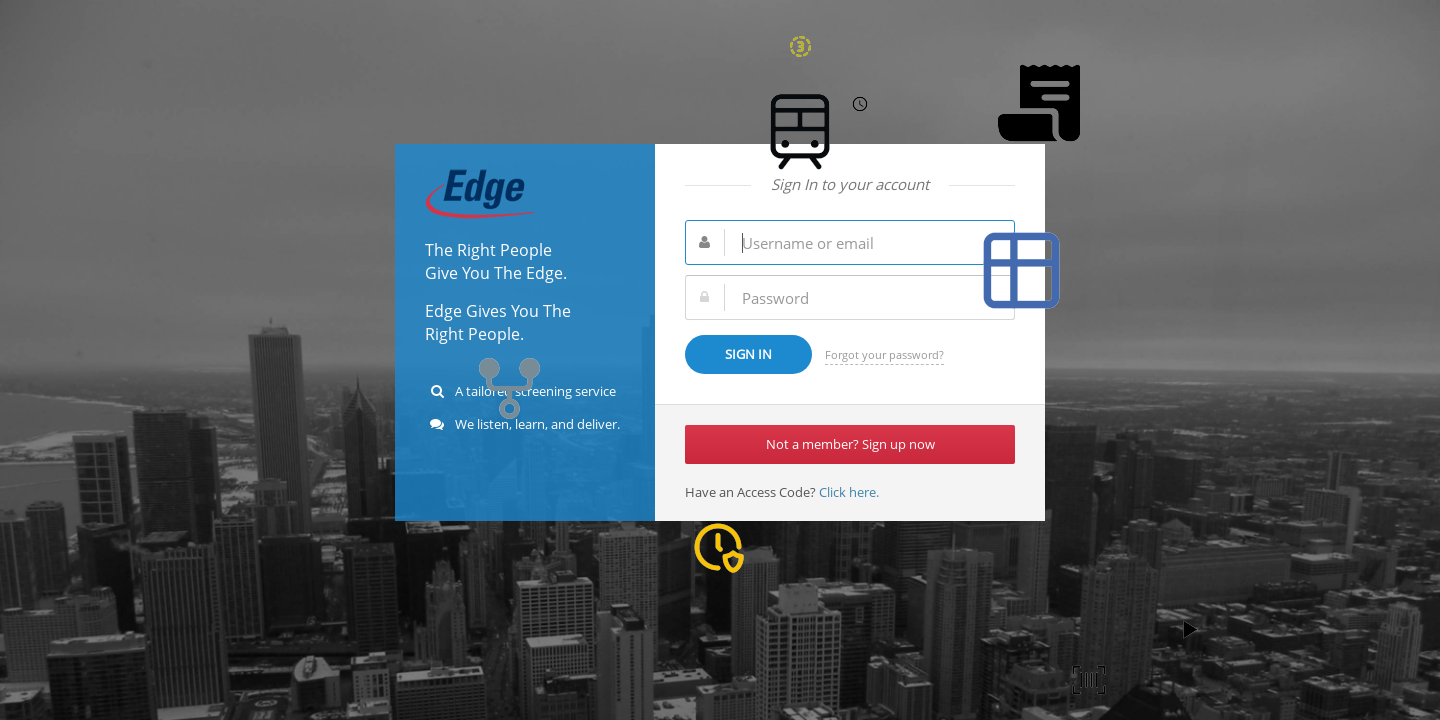 The width and height of the screenshot is (1440, 720). I want to click on start media playback, so click(1188, 629).